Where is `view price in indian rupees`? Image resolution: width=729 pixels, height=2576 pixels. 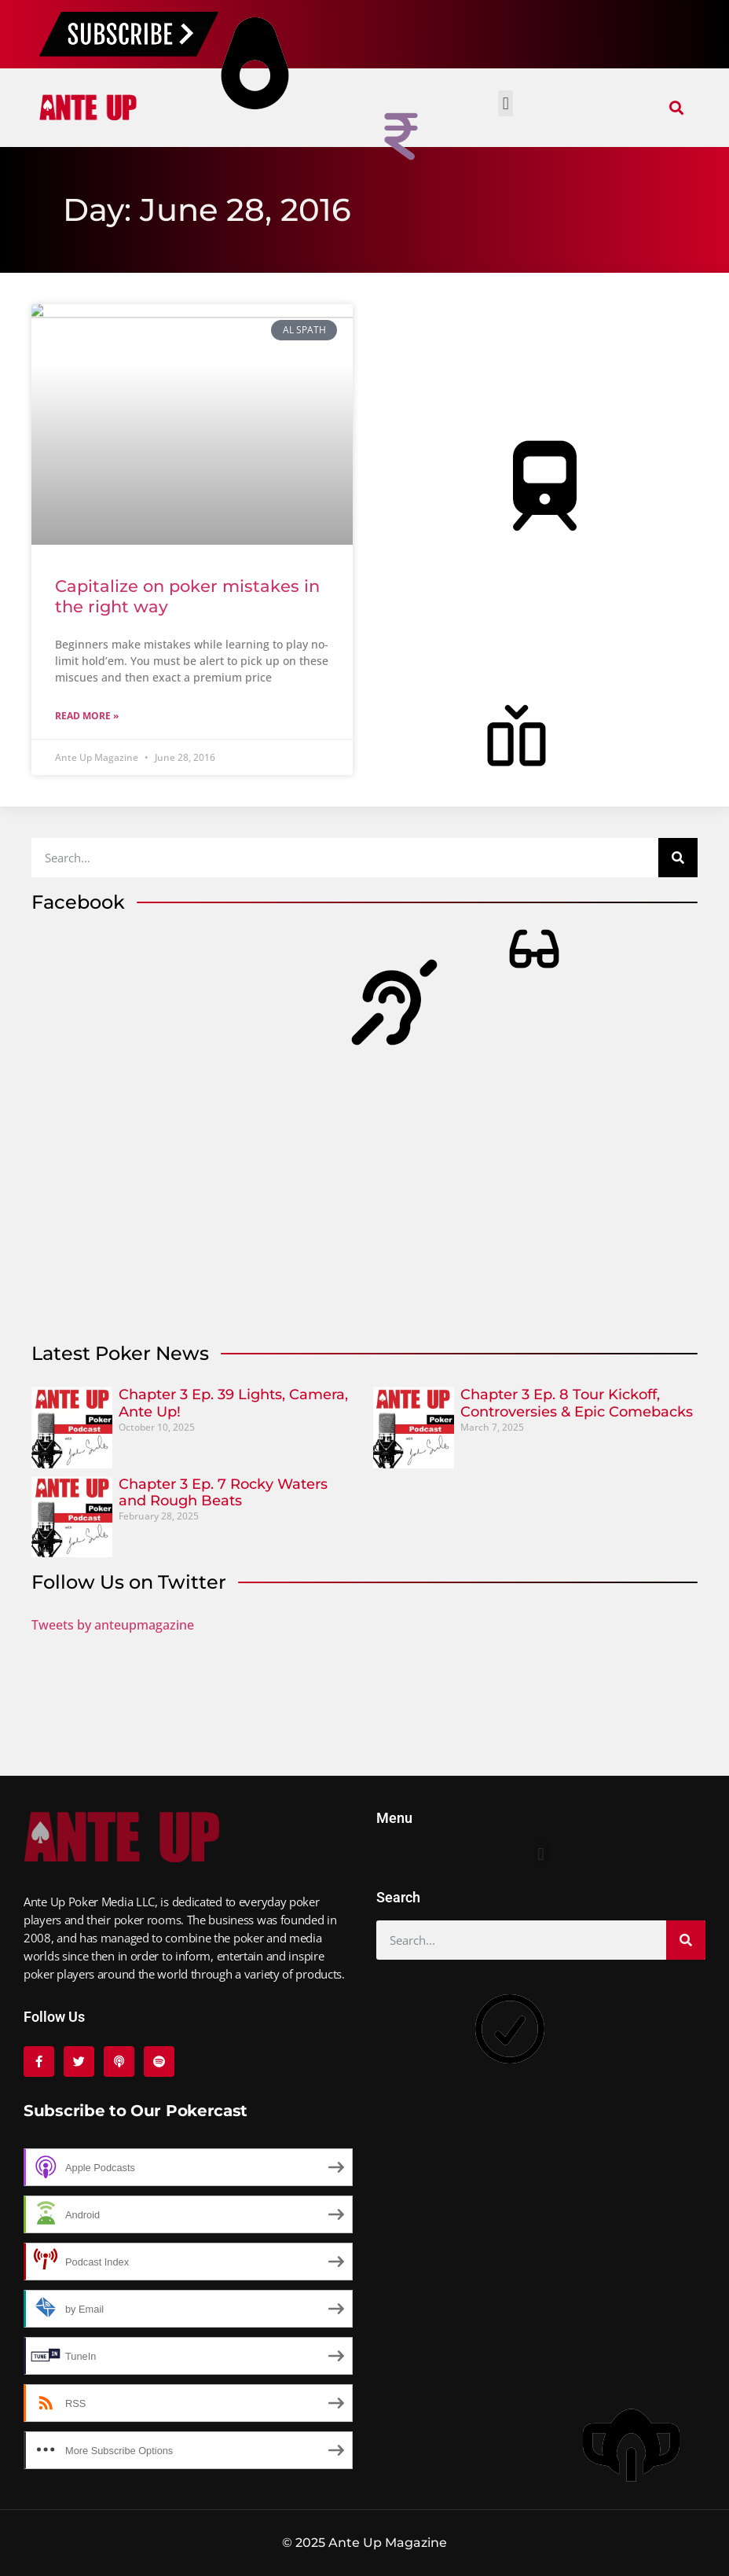
view price in indian rupees is located at coordinates (401, 136).